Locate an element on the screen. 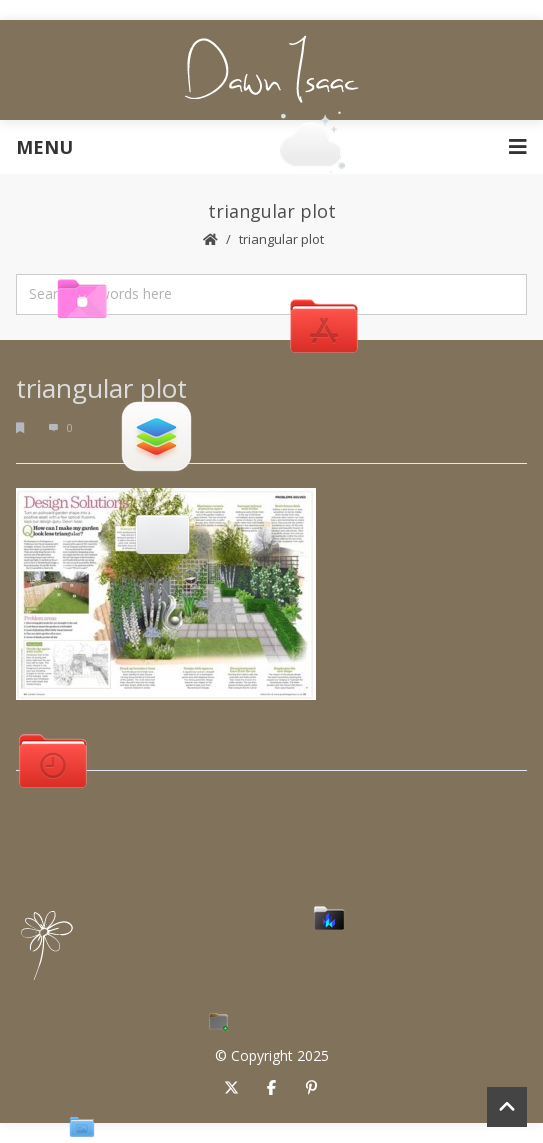 The height and width of the screenshot is (1143, 543). open templates folder is located at coordinates (324, 326).